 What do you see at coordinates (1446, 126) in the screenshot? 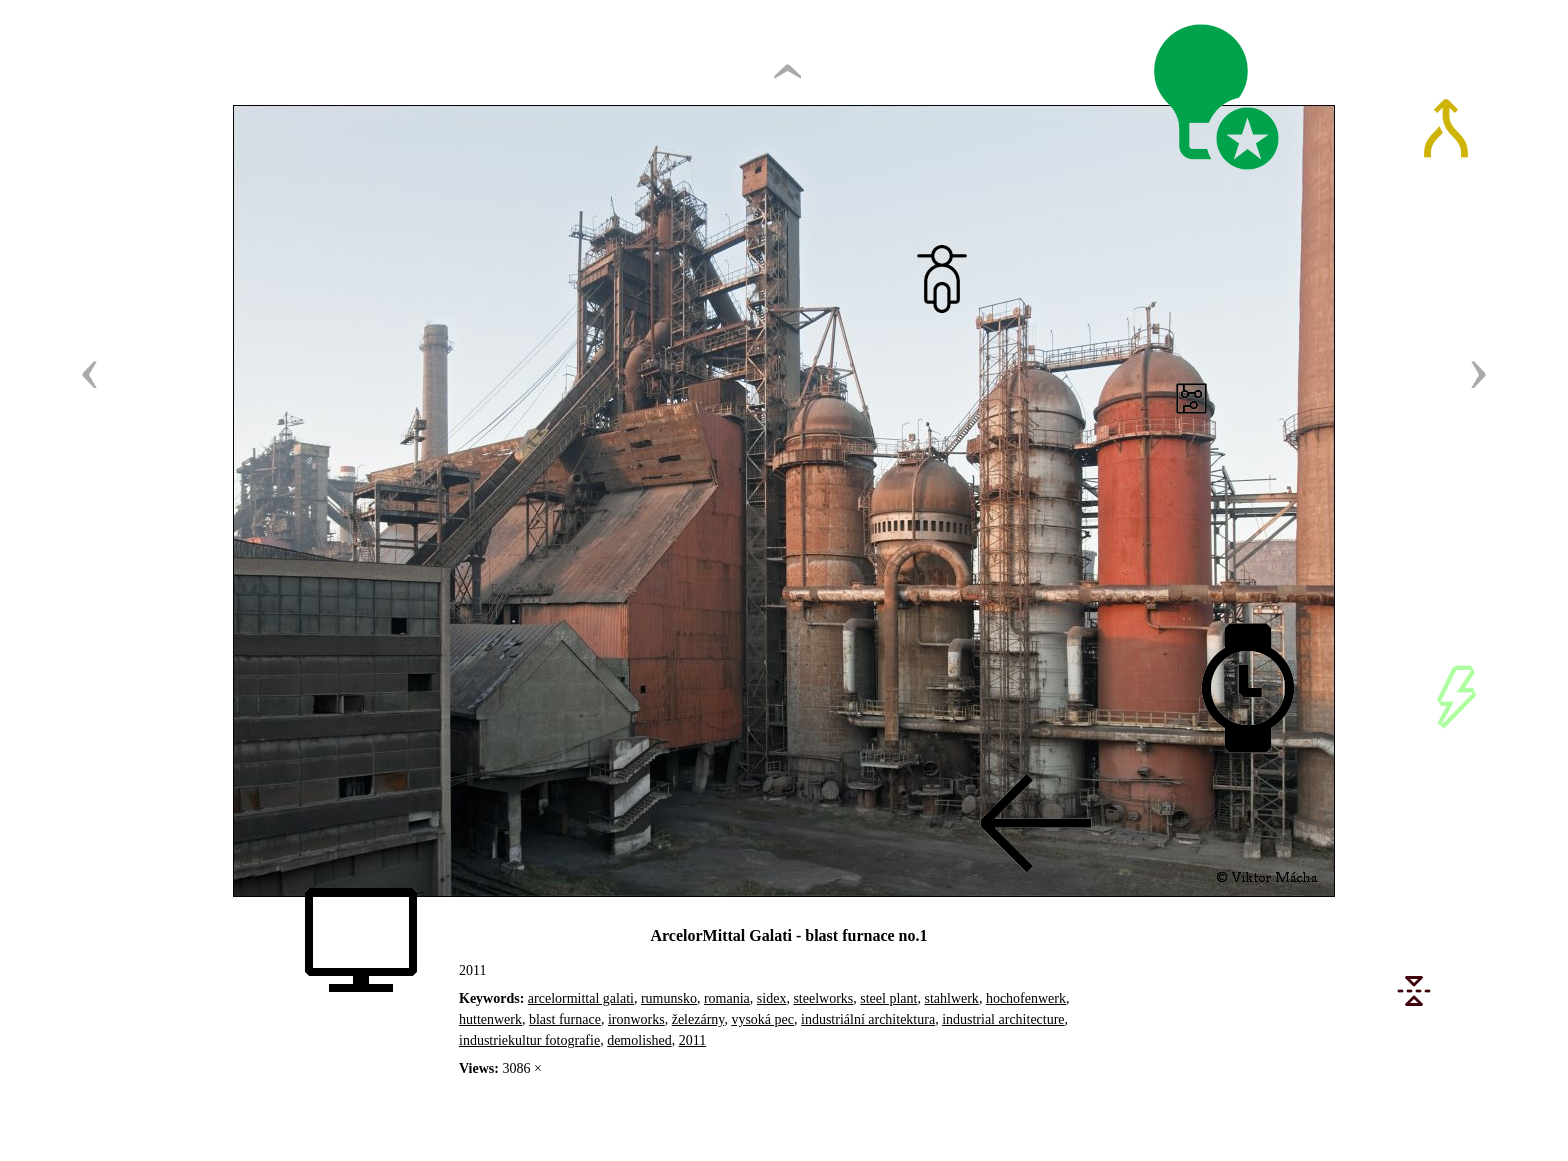
I see `merge branches or files together` at bounding box center [1446, 126].